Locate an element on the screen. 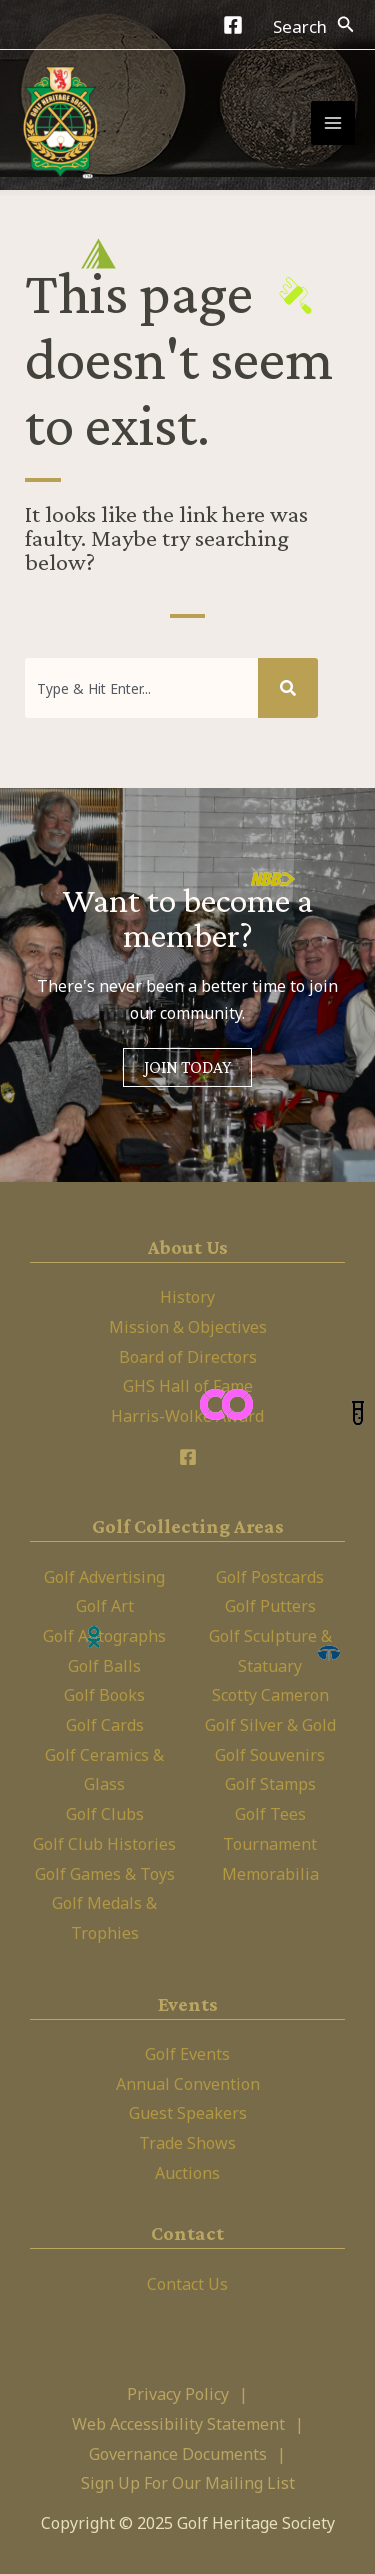  open odnoklassniki social network is located at coordinates (94, 1637).